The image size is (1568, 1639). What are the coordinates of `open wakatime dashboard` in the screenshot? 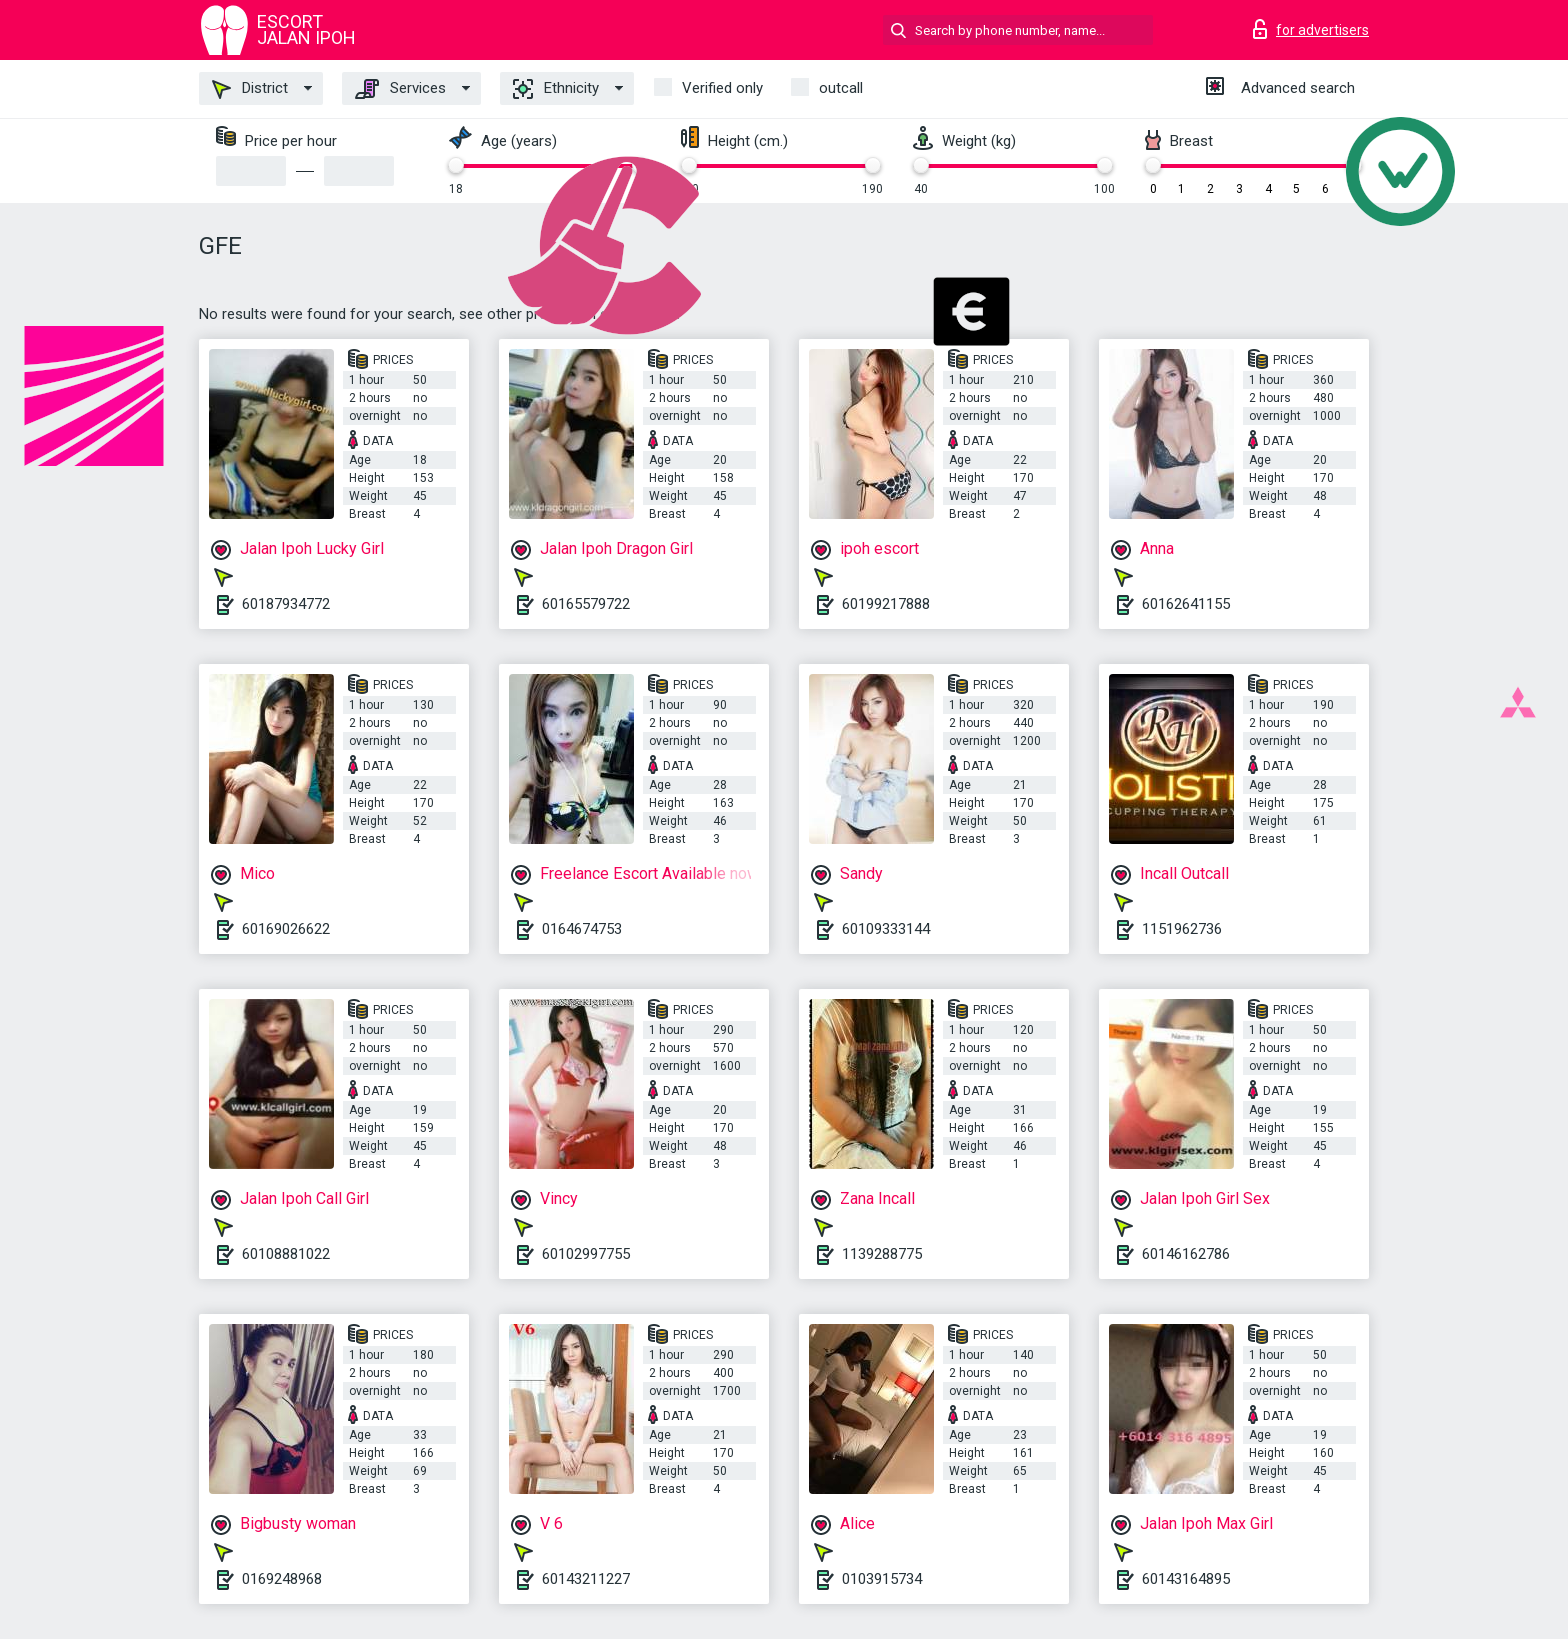 It's located at (1400, 171).